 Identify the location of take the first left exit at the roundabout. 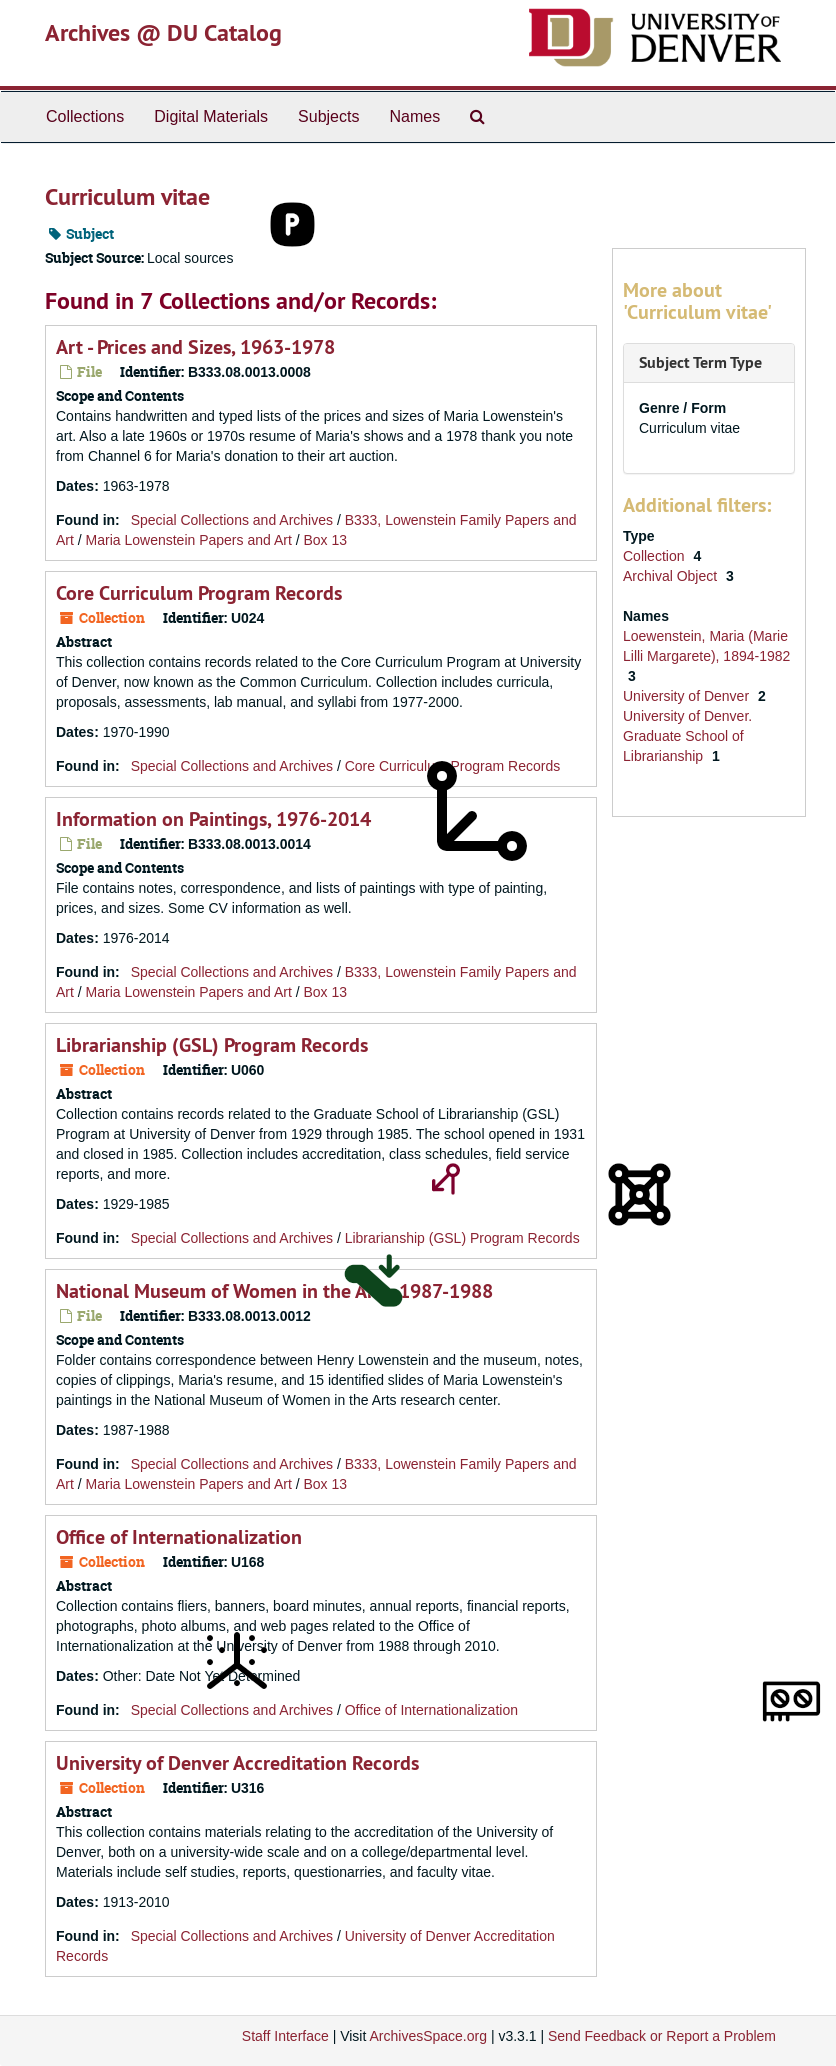
(446, 1179).